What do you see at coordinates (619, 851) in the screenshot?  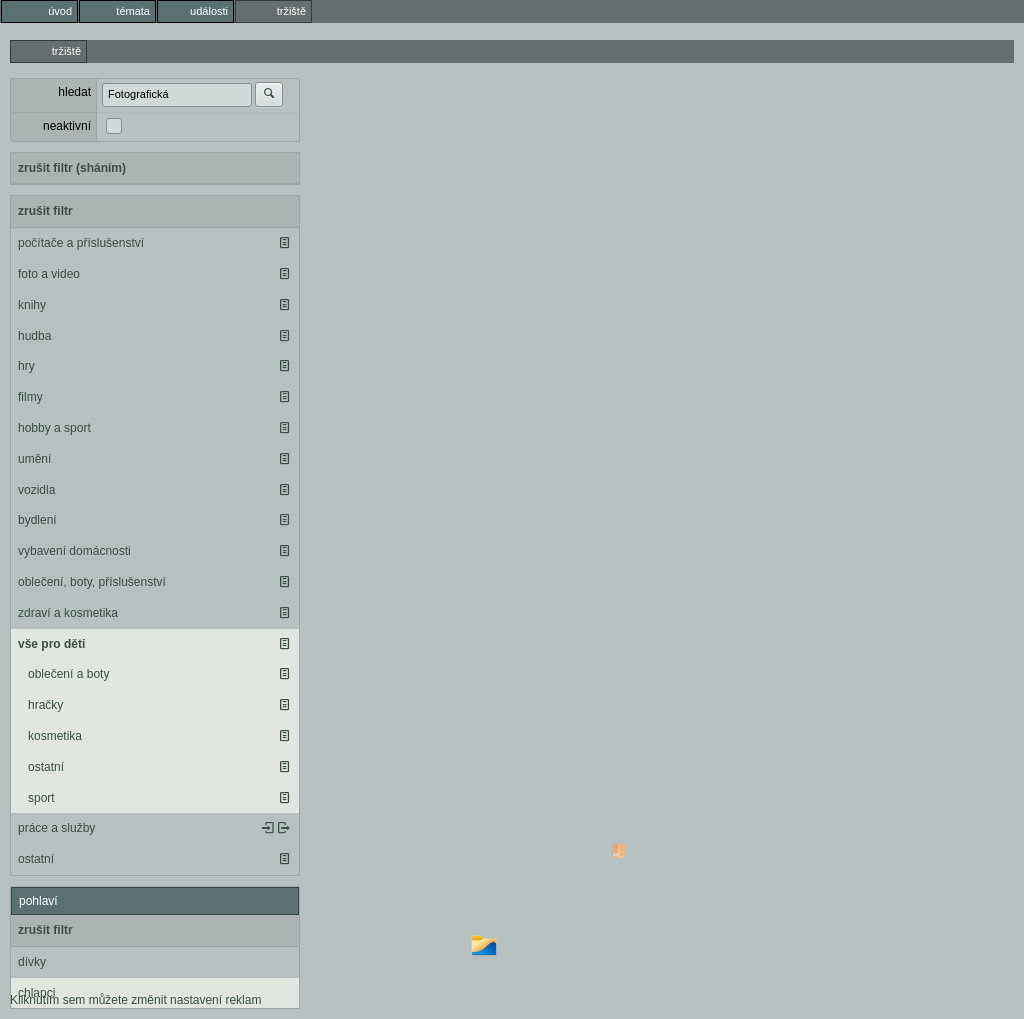 I see `compressed or archived file type` at bounding box center [619, 851].